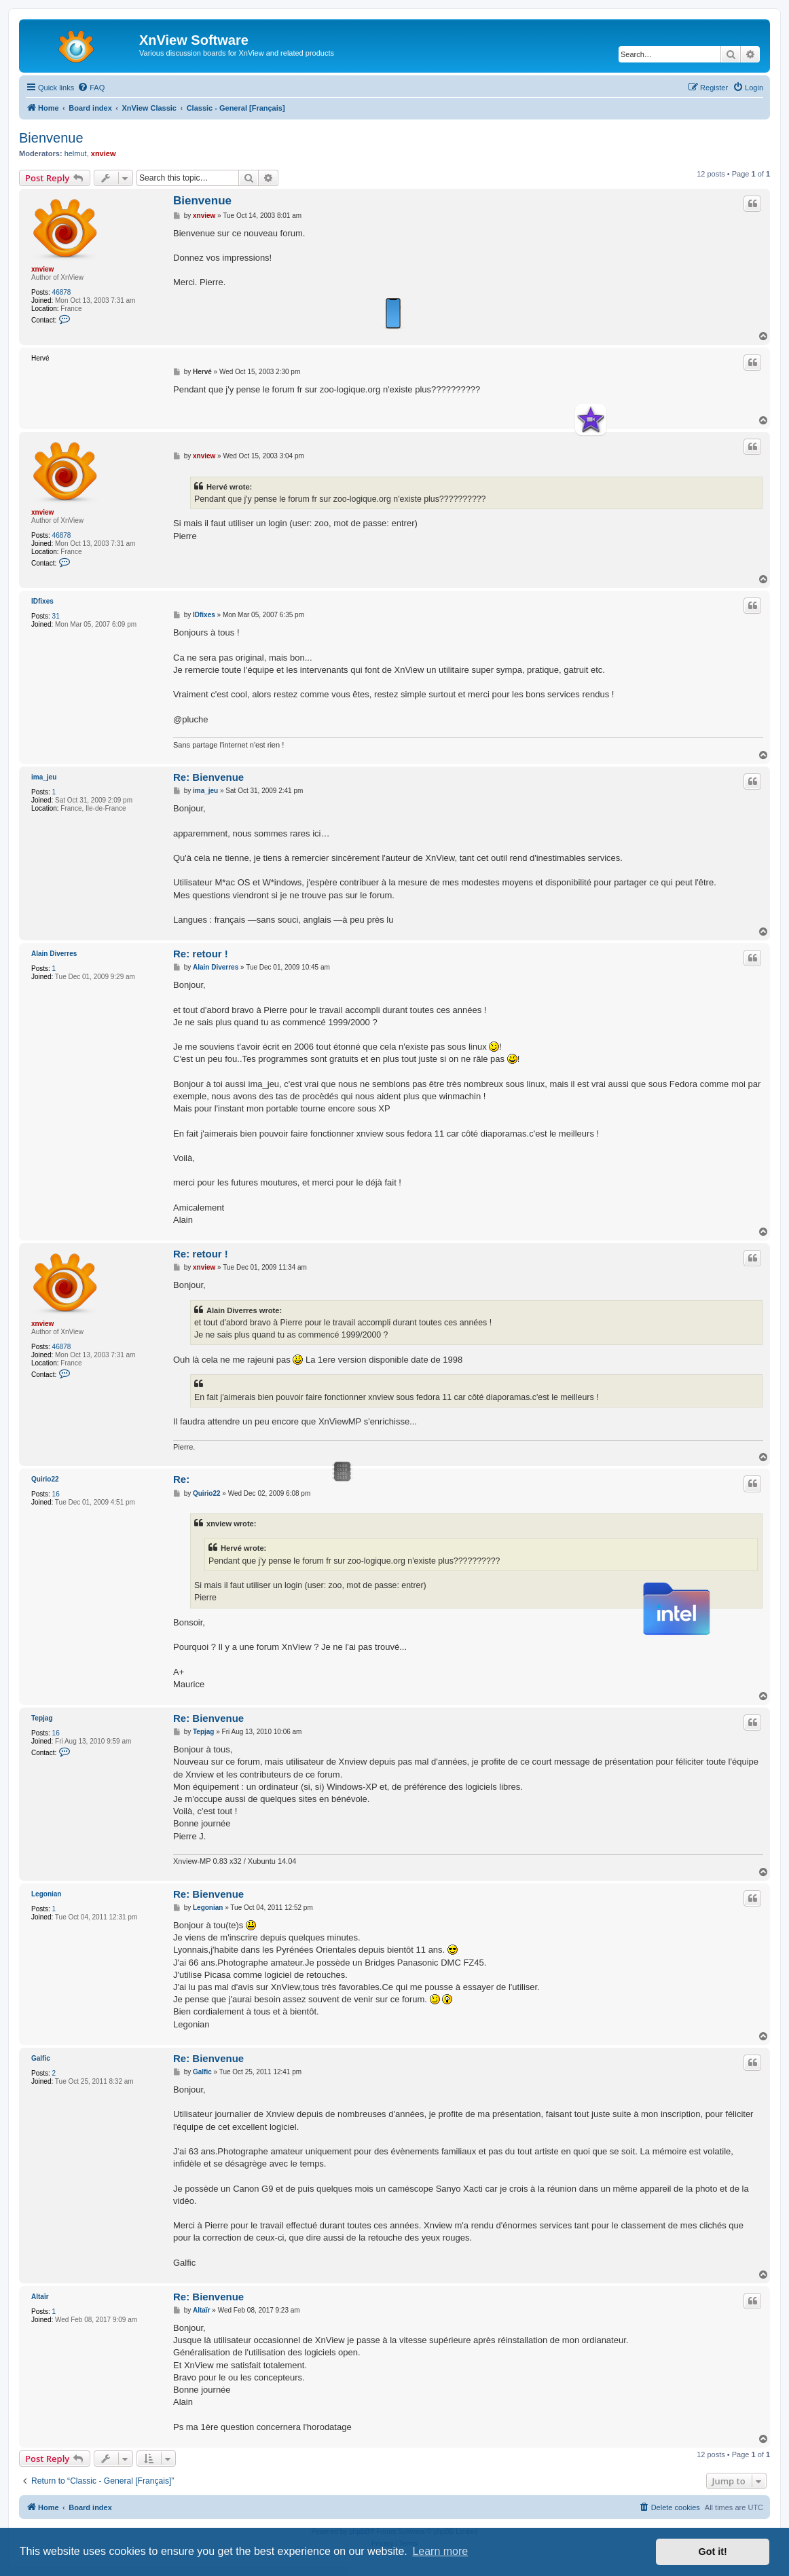  What do you see at coordinates (676, 1611) in the screenshot?
I see `folder containing intel-related files or software` at bounding box center [676, 1611].